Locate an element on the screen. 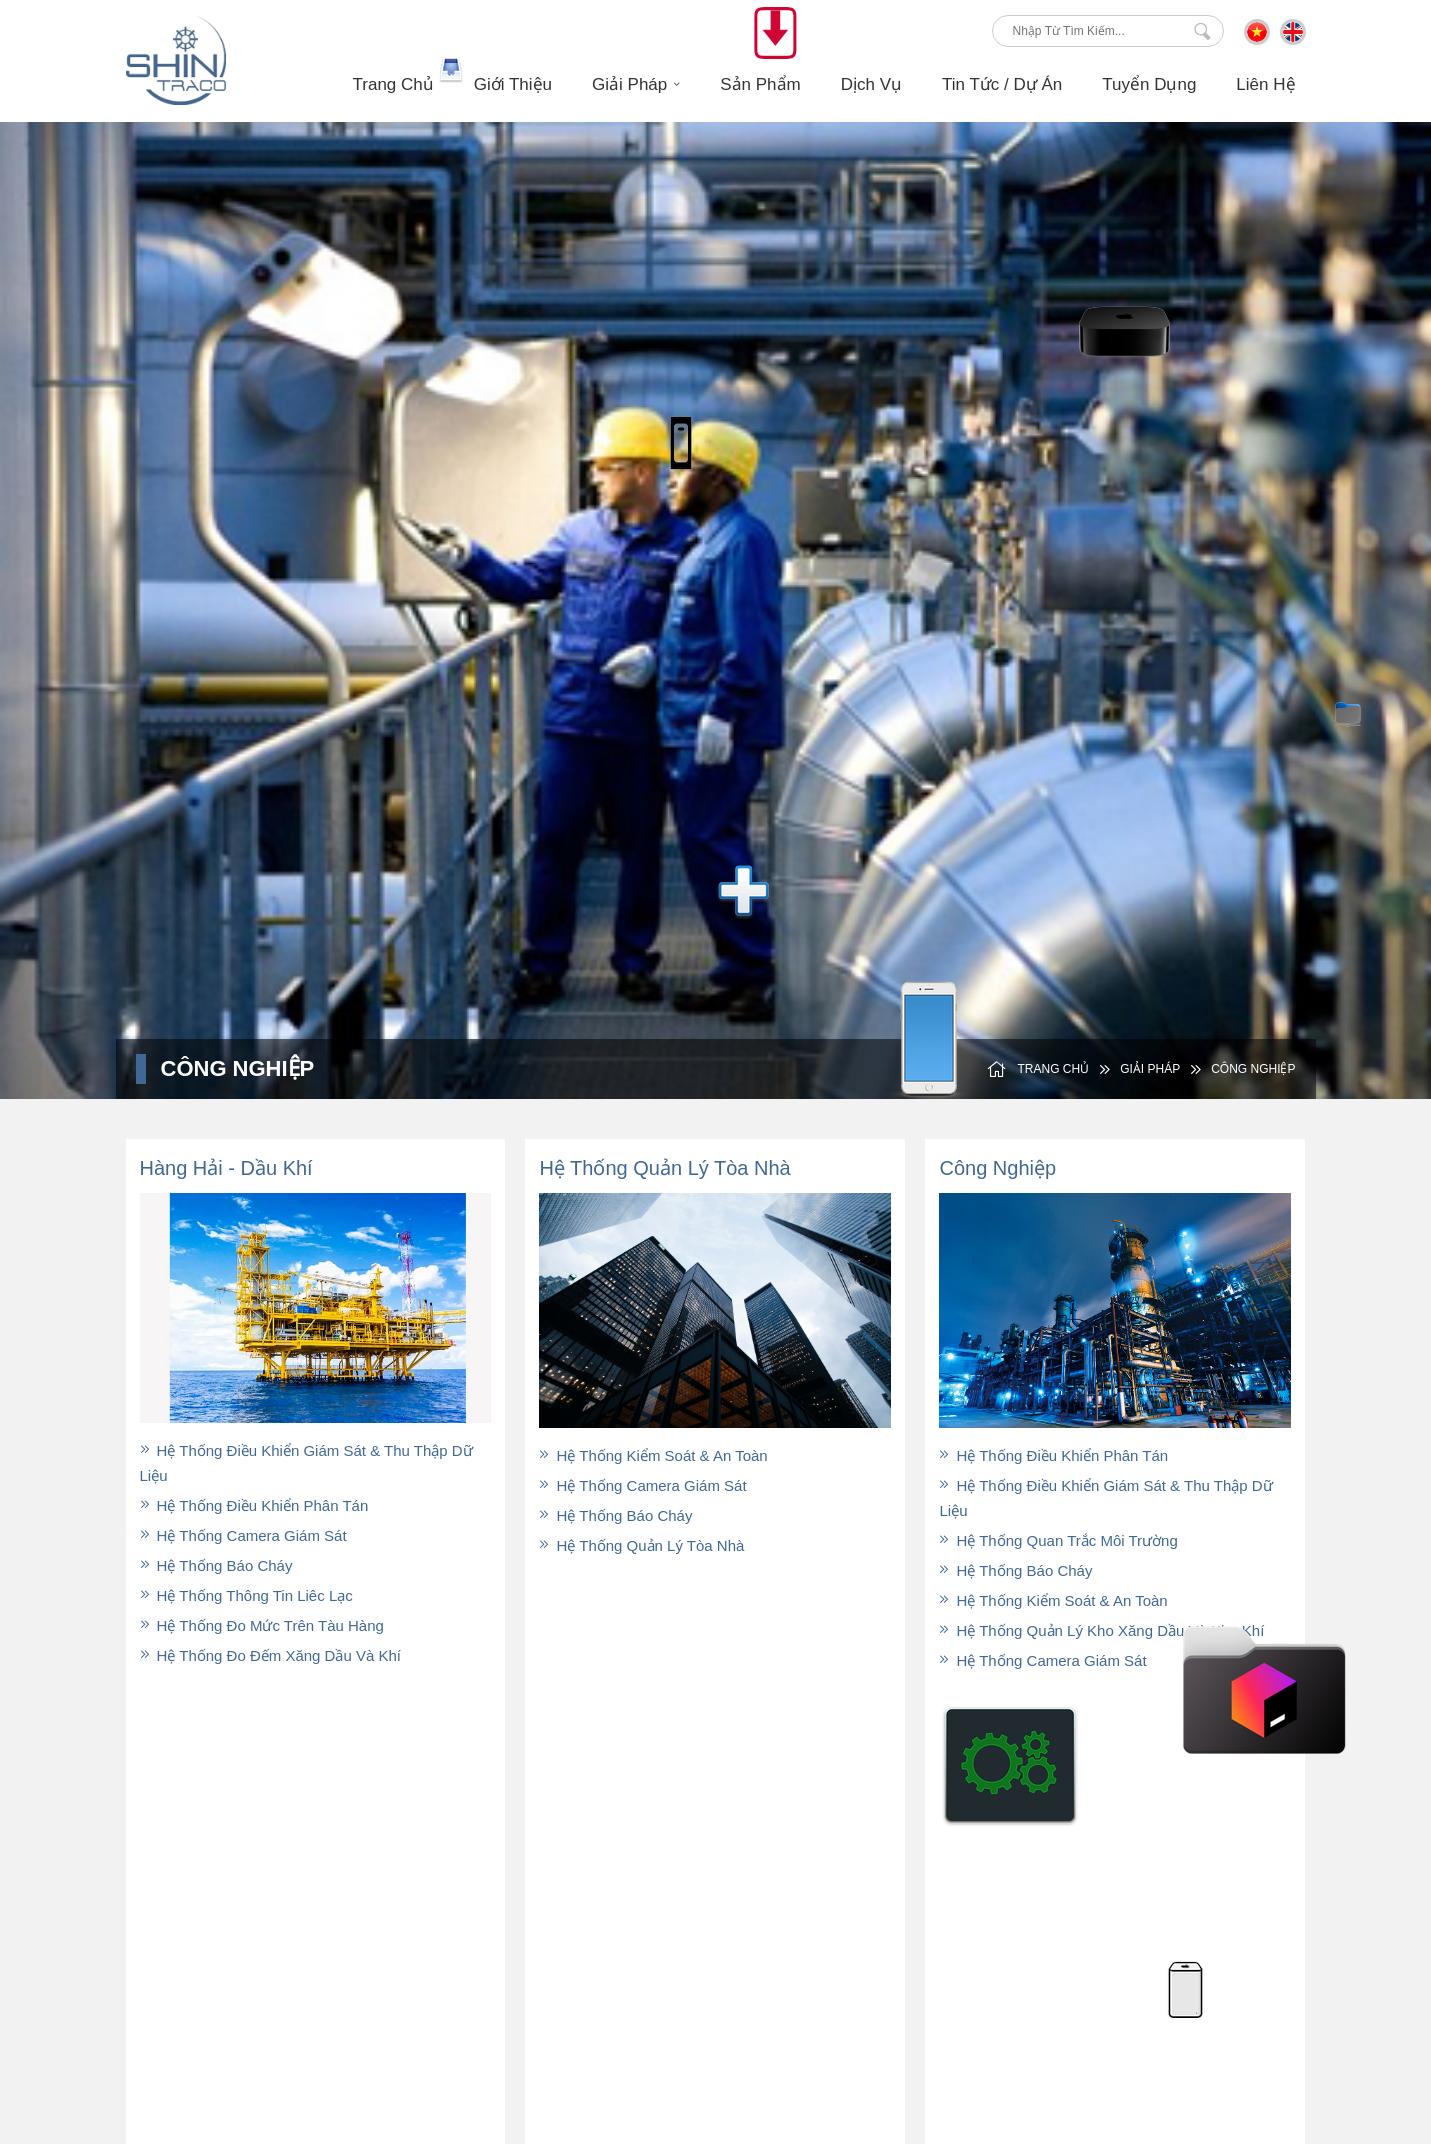 The image size is (1431, 2144). download a file or application is located at coordinates (777, 33).